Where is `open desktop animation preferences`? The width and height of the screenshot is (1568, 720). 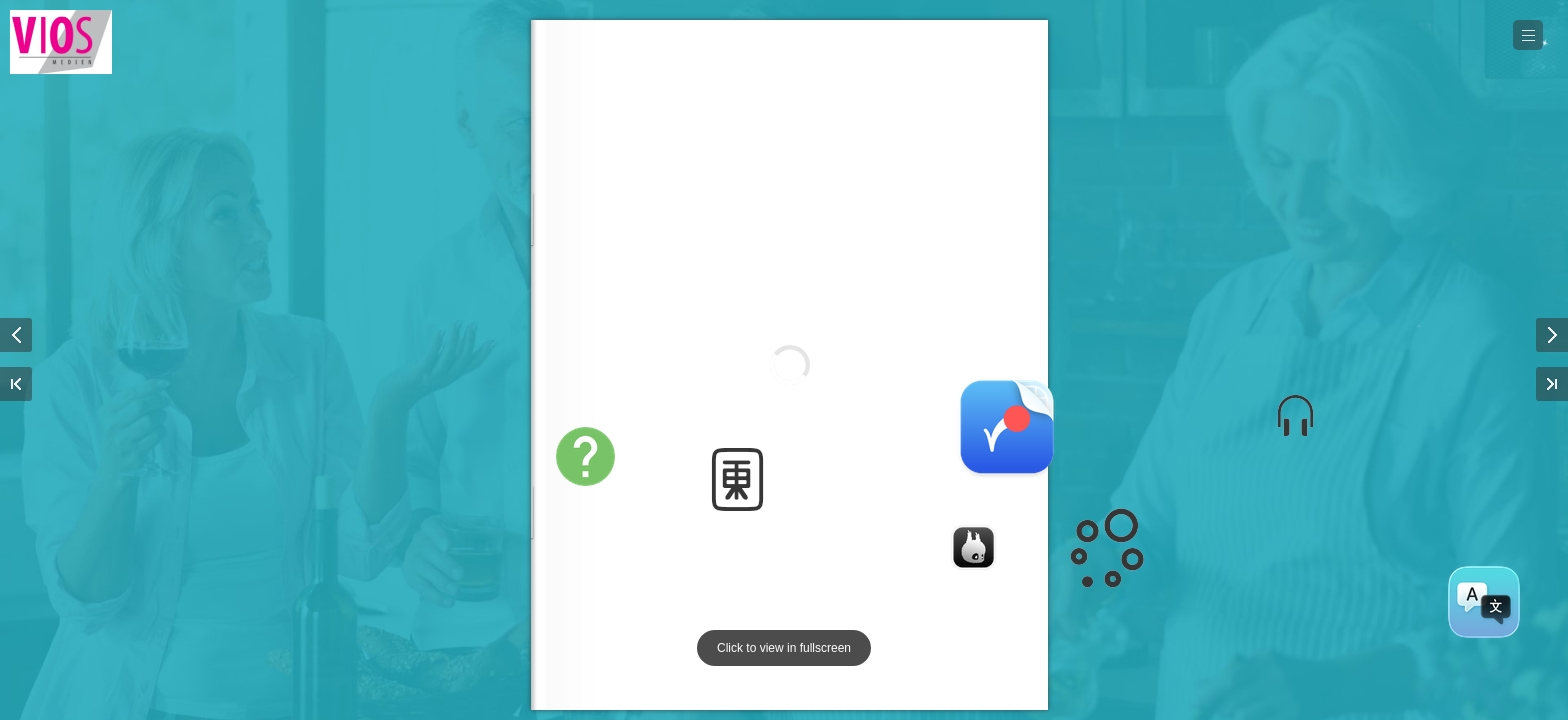
open desktop animation preferences is located at coordinates (1007, 427).